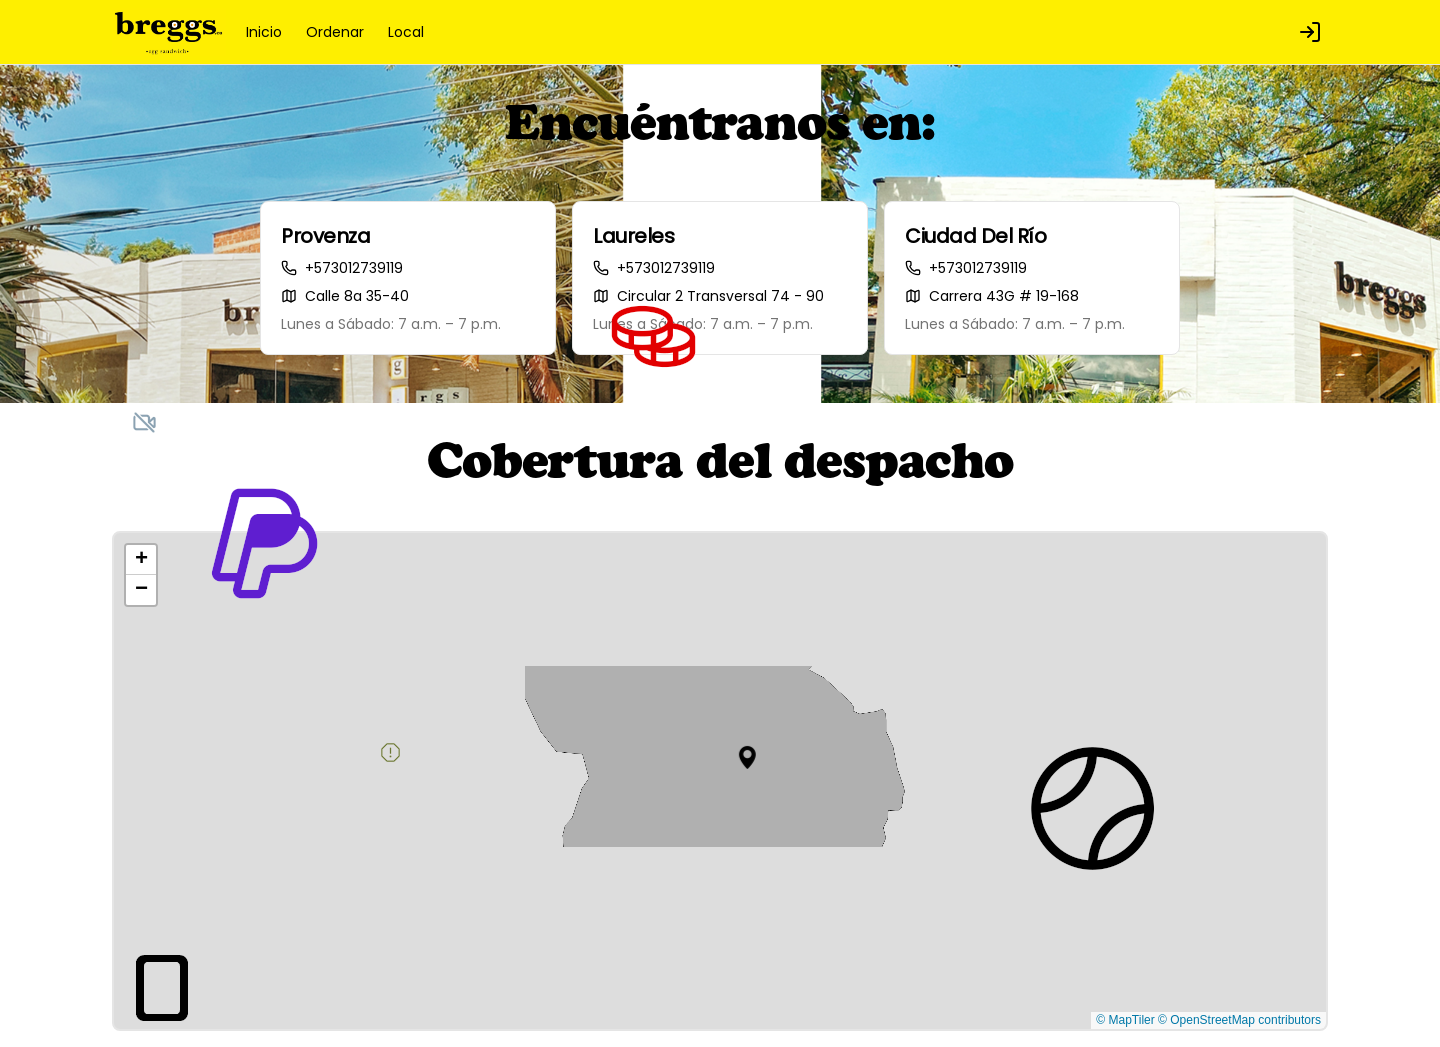 The width and height of the screenshot is (1440, 1047). I want to click on pay with PayPal, so click(262, 543).